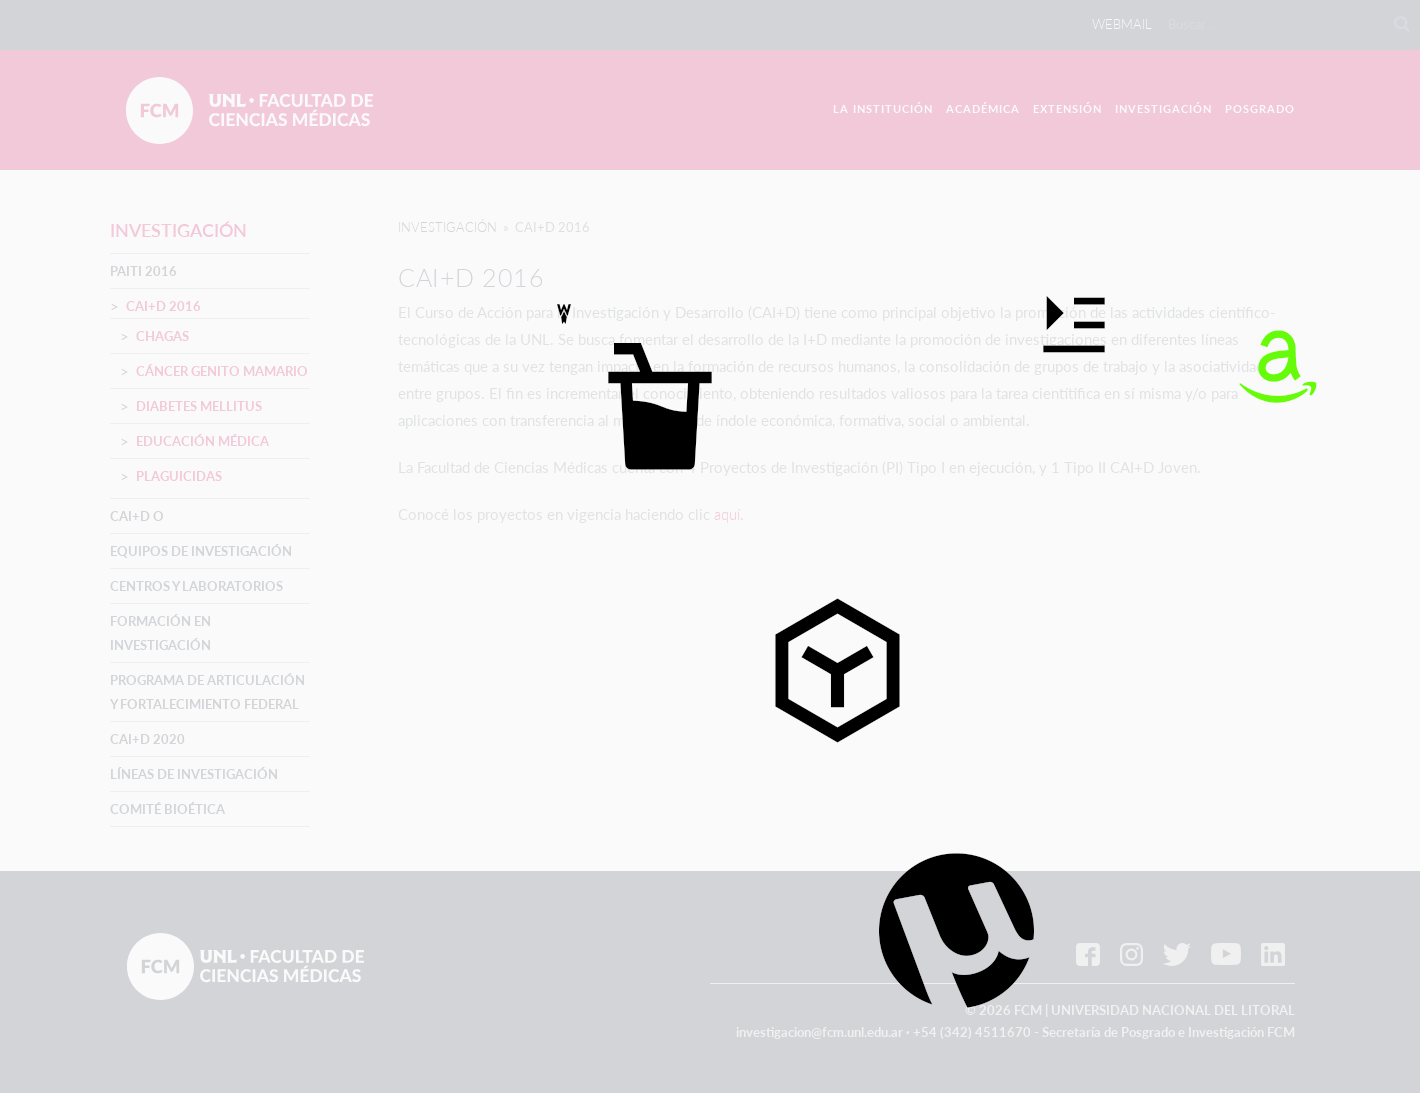  Describe the element at coordinates (1074, 325) in the screenshot. I see `collapse the side menu or navigation panel` at that location.